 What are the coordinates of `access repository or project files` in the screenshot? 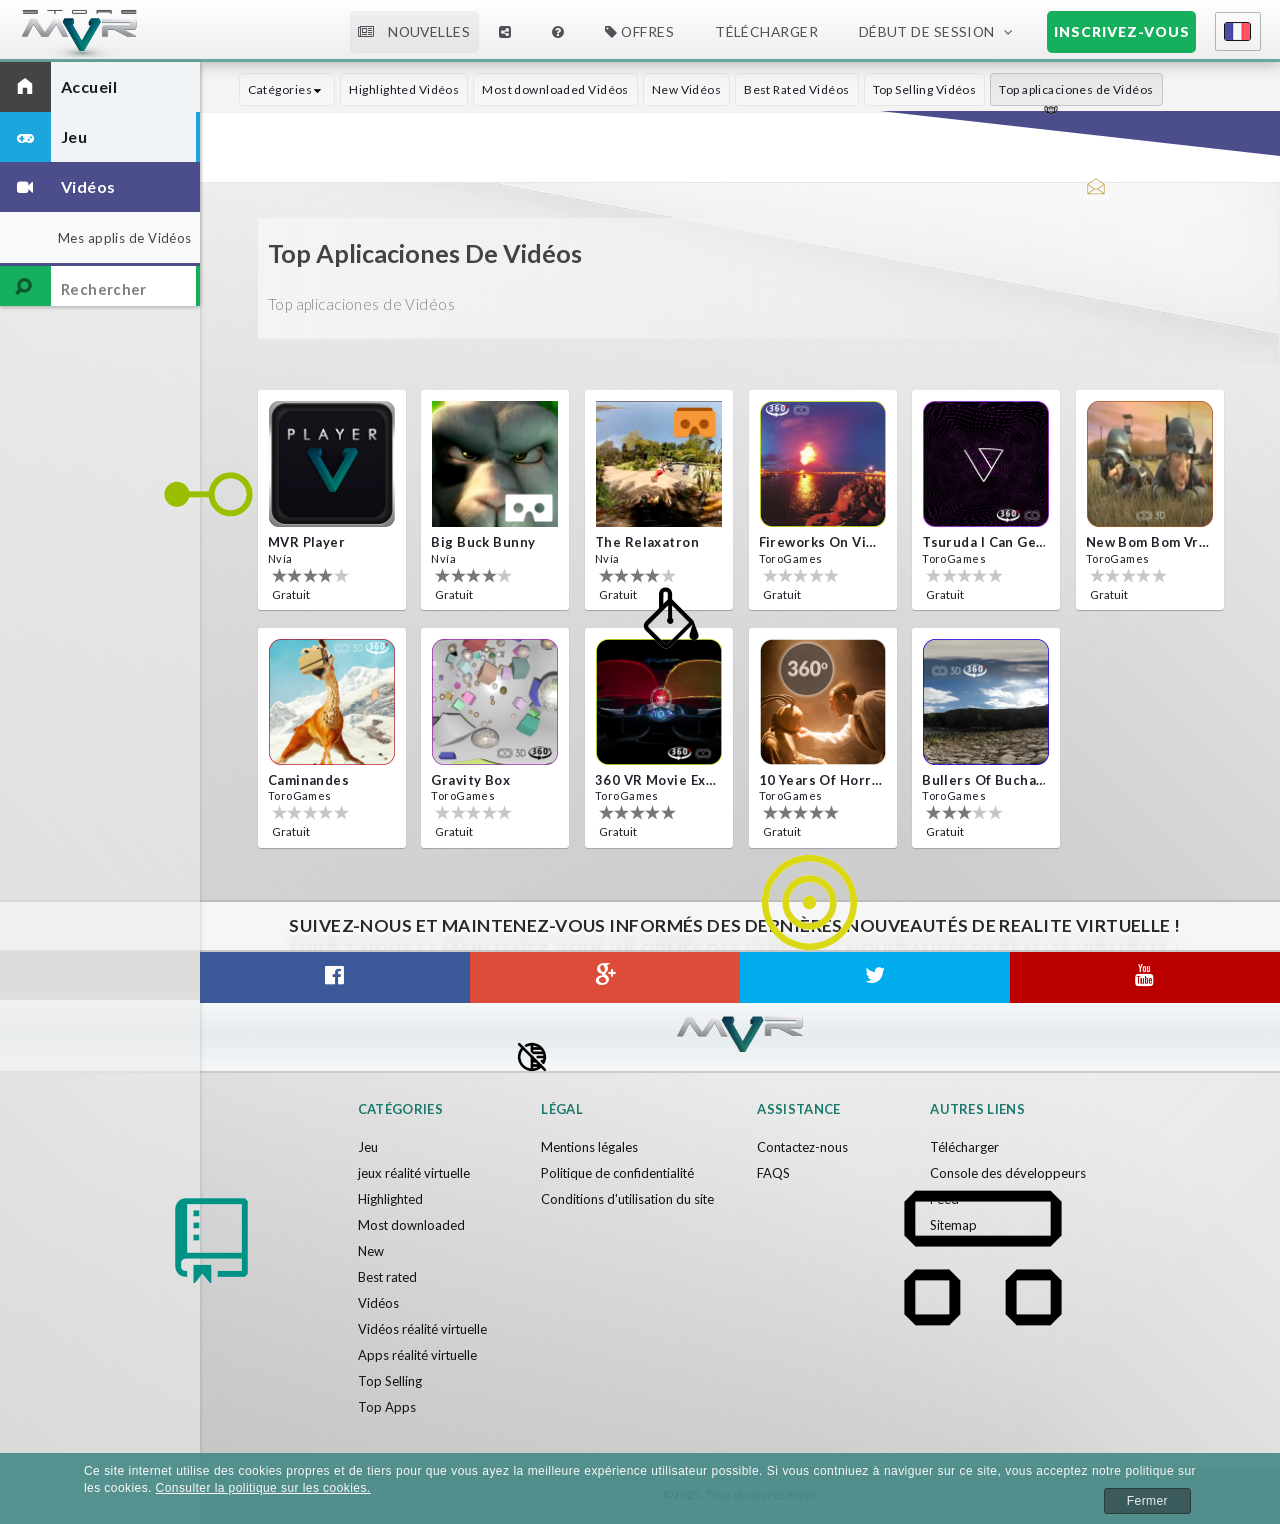 It's located at (211, 1234).